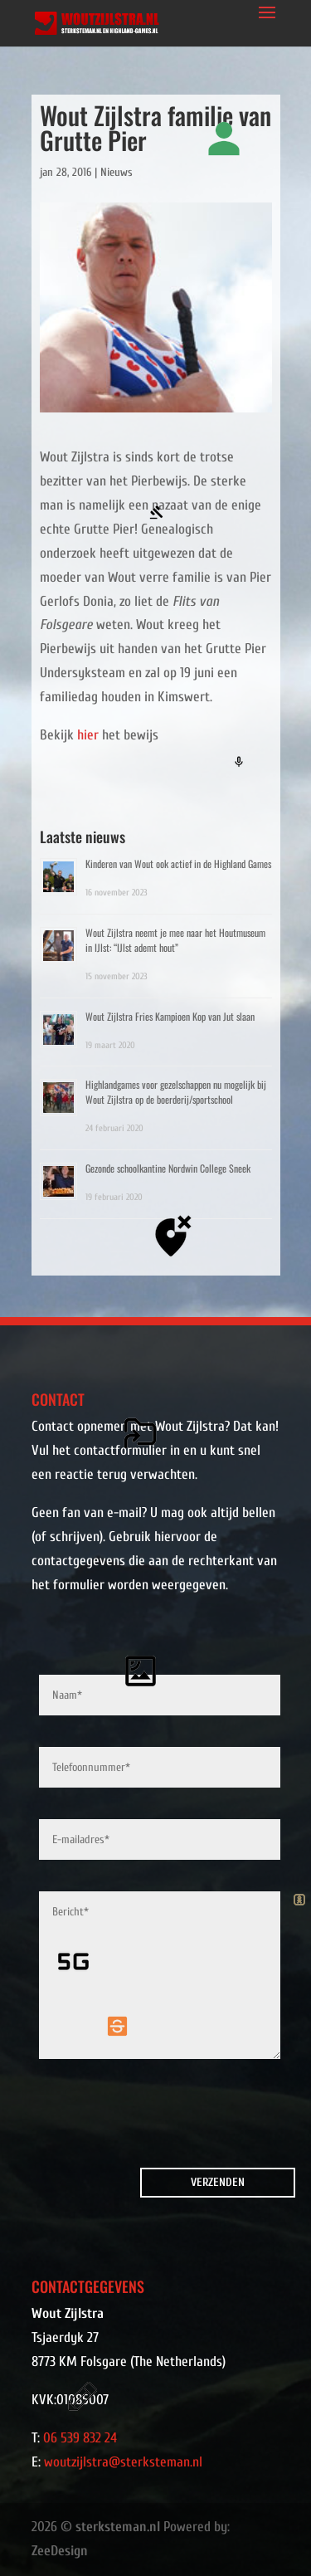  I want to click on tap to start voice input, so click(239, 762).